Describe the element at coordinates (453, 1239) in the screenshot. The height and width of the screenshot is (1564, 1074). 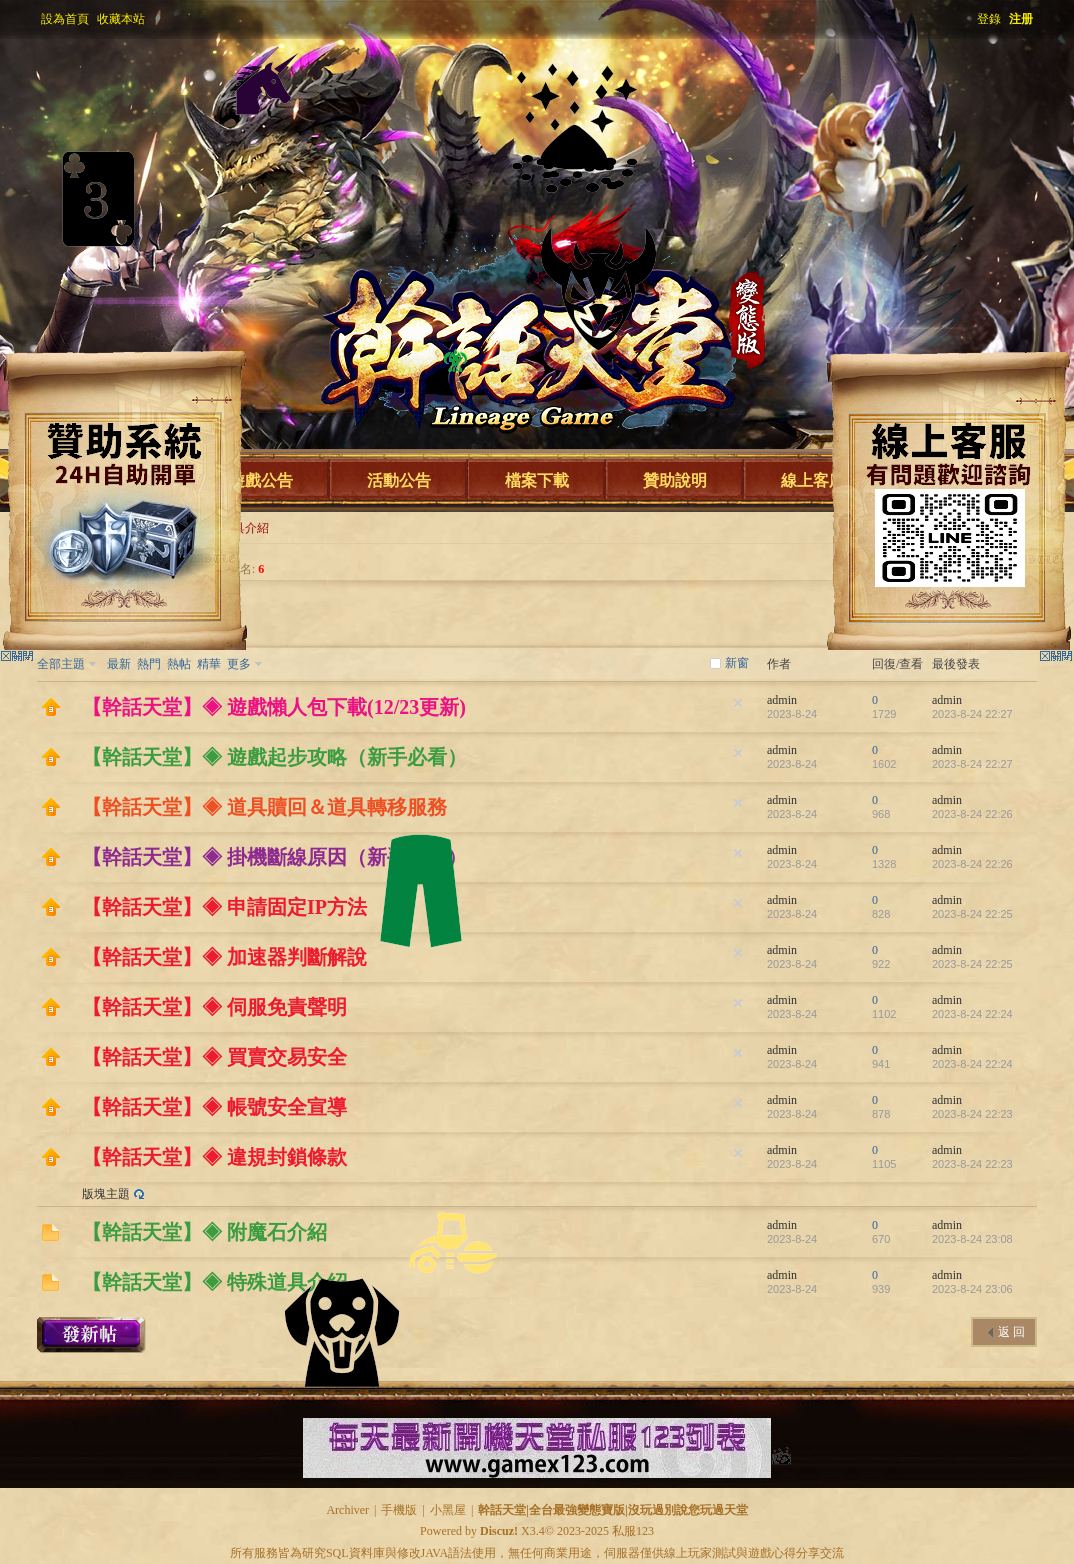
I see `construction or road building category` at that location.